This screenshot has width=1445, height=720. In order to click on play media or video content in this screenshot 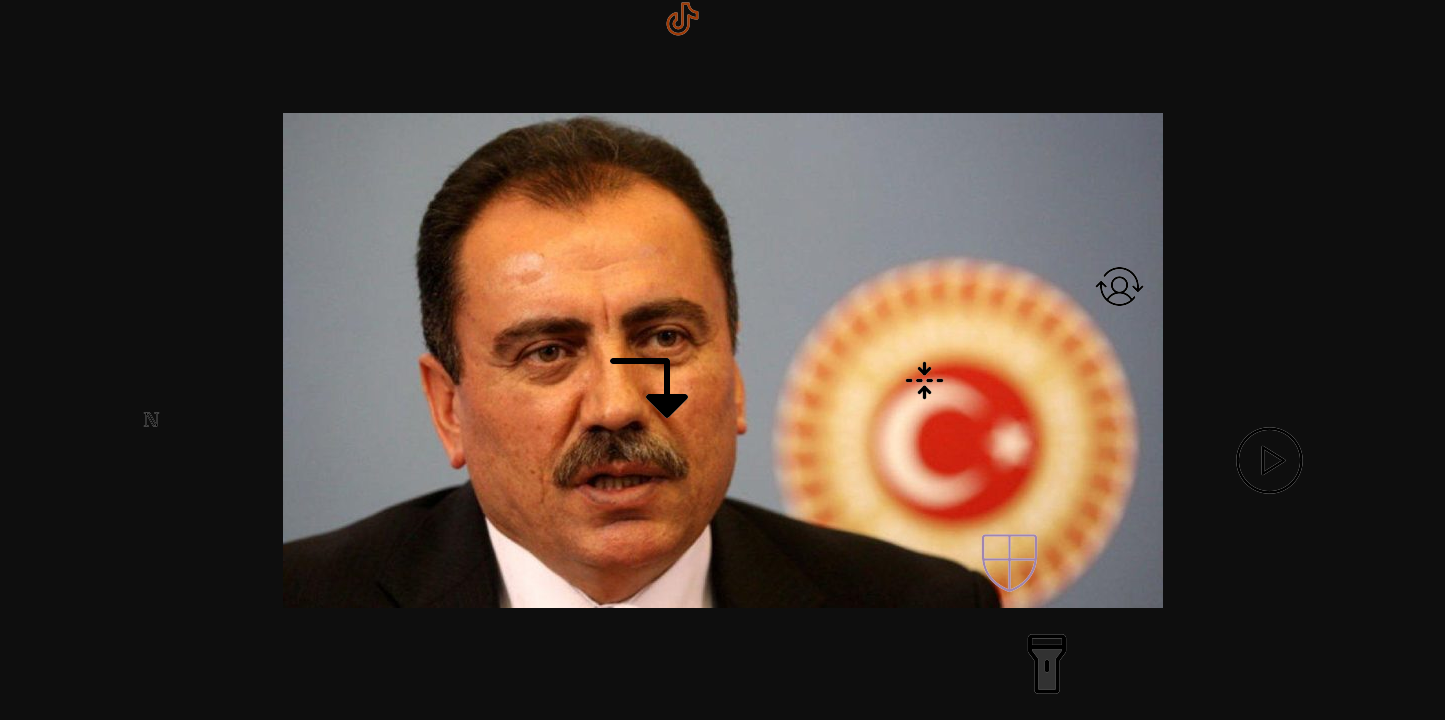, I will do `click(1269, 460)`.